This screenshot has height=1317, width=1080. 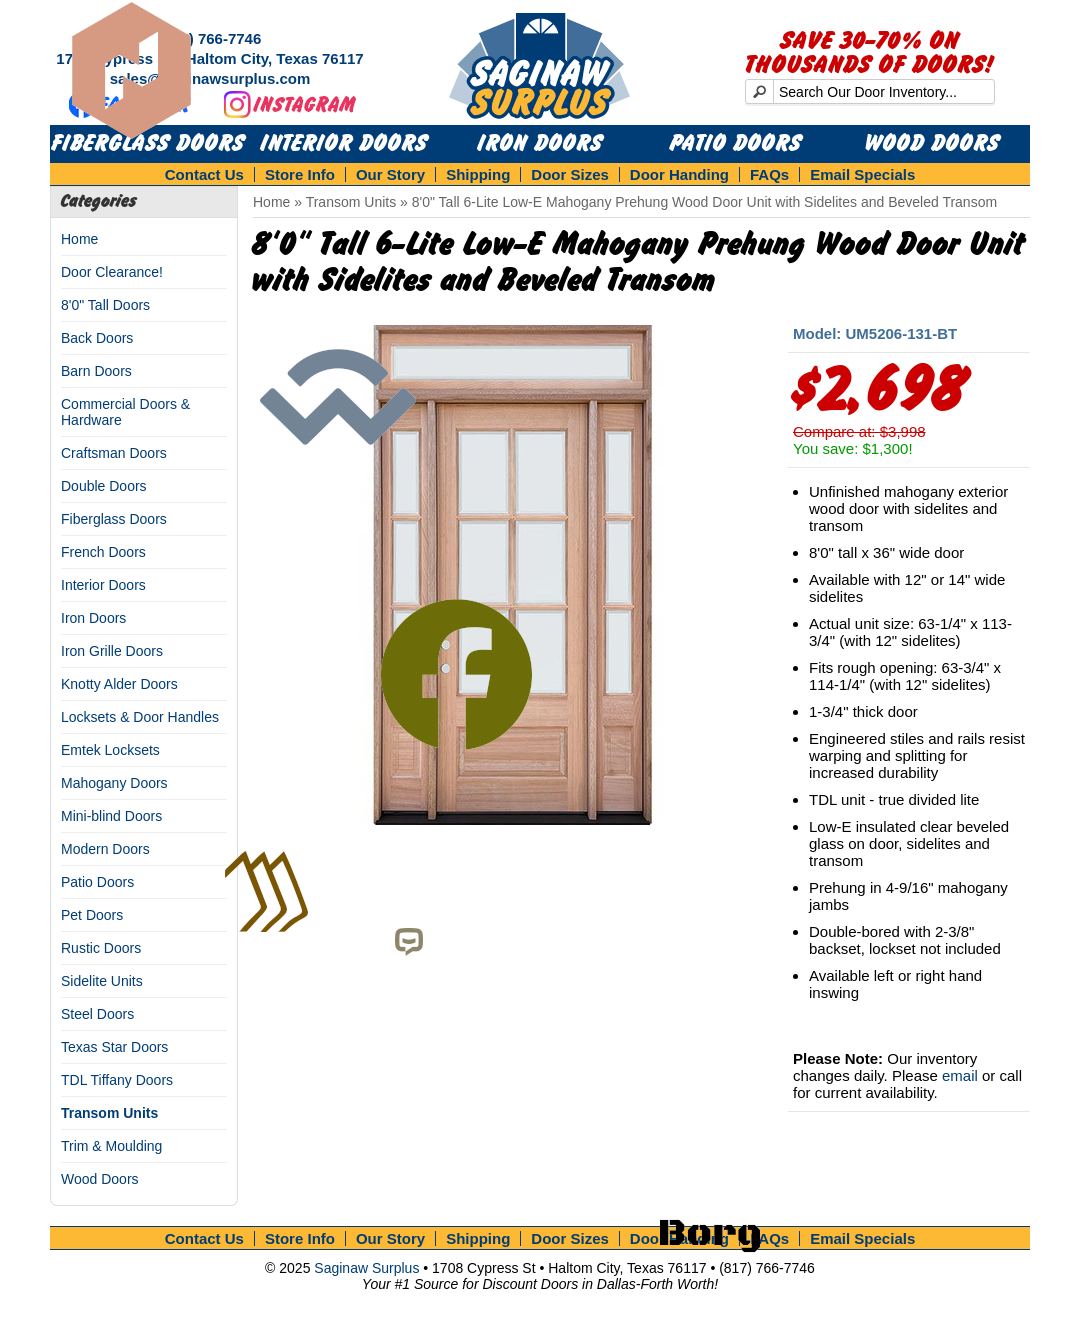 I want to click on HashiCorp Nomad application logo, so click(x=131, y=70).